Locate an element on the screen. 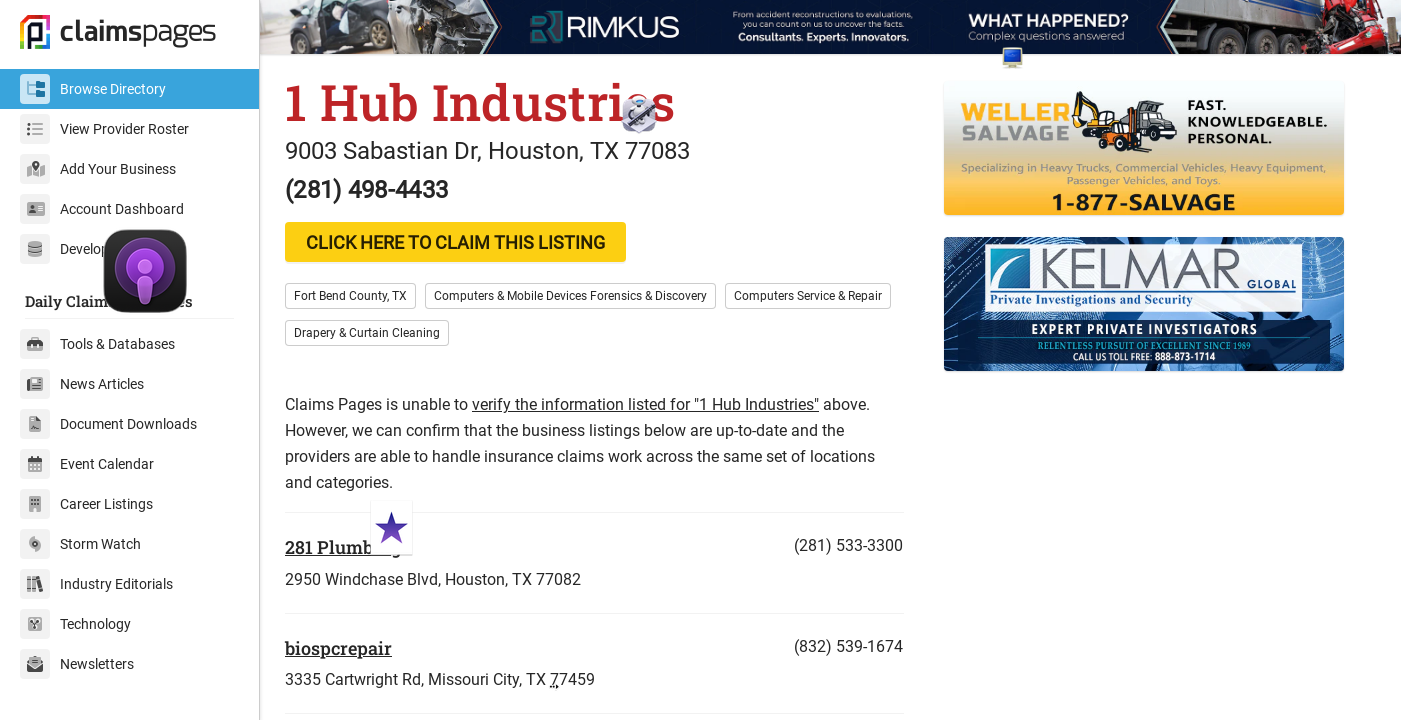  connect to a windows PC or external computer is located at coordinates (1012, 57).